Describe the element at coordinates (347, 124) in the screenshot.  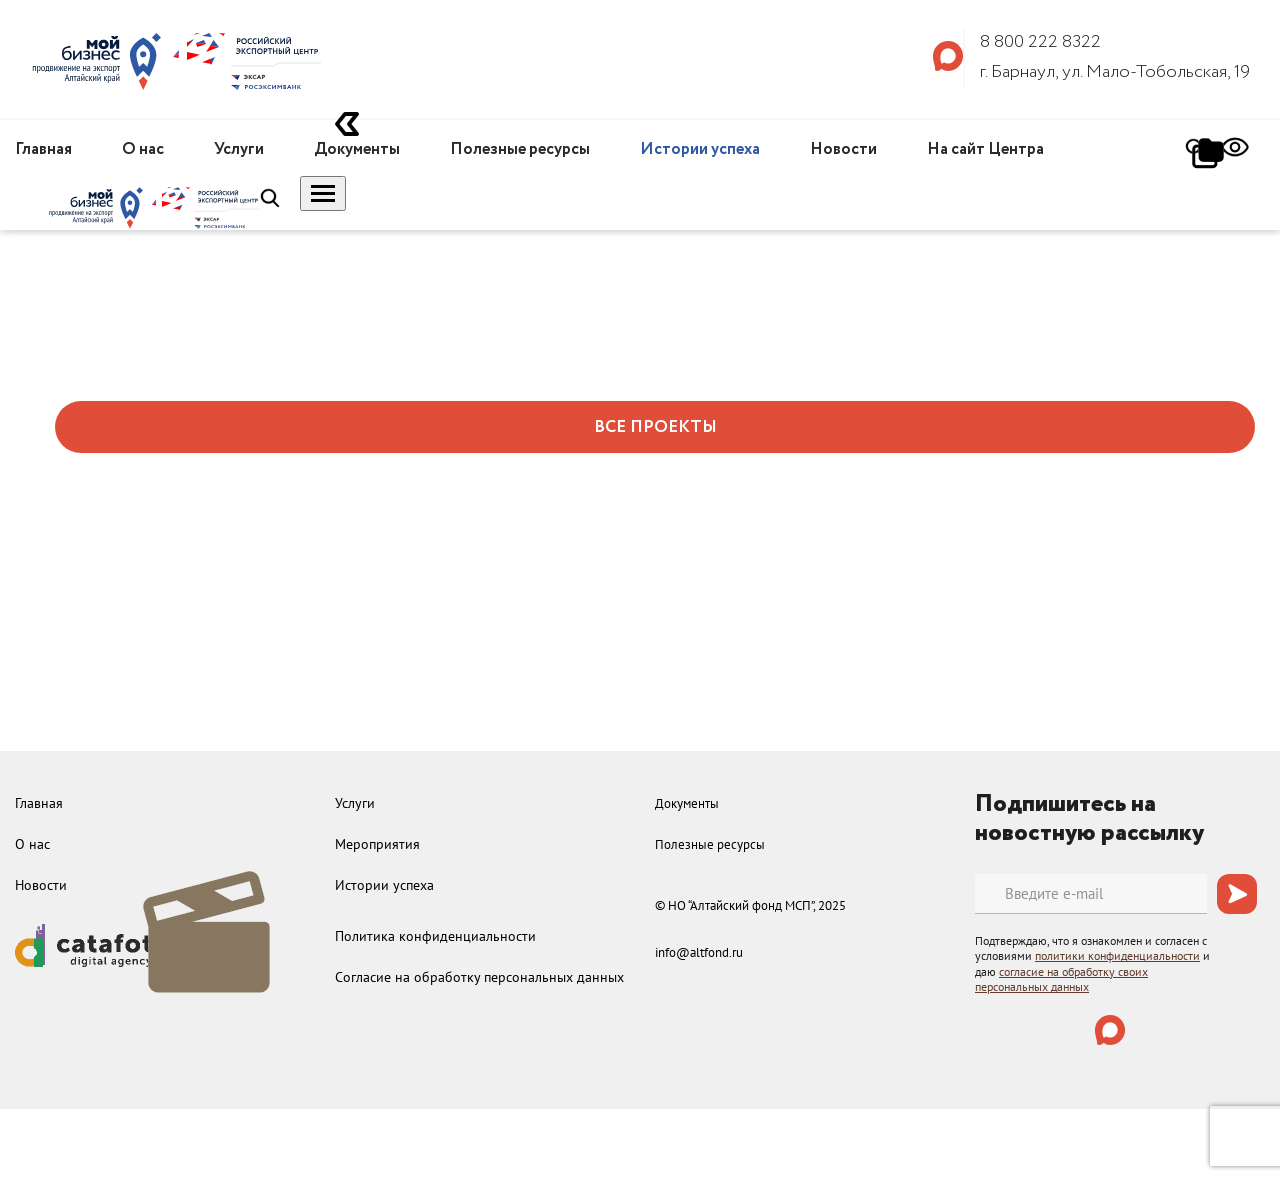
I see `navigate to previous item` at that location.